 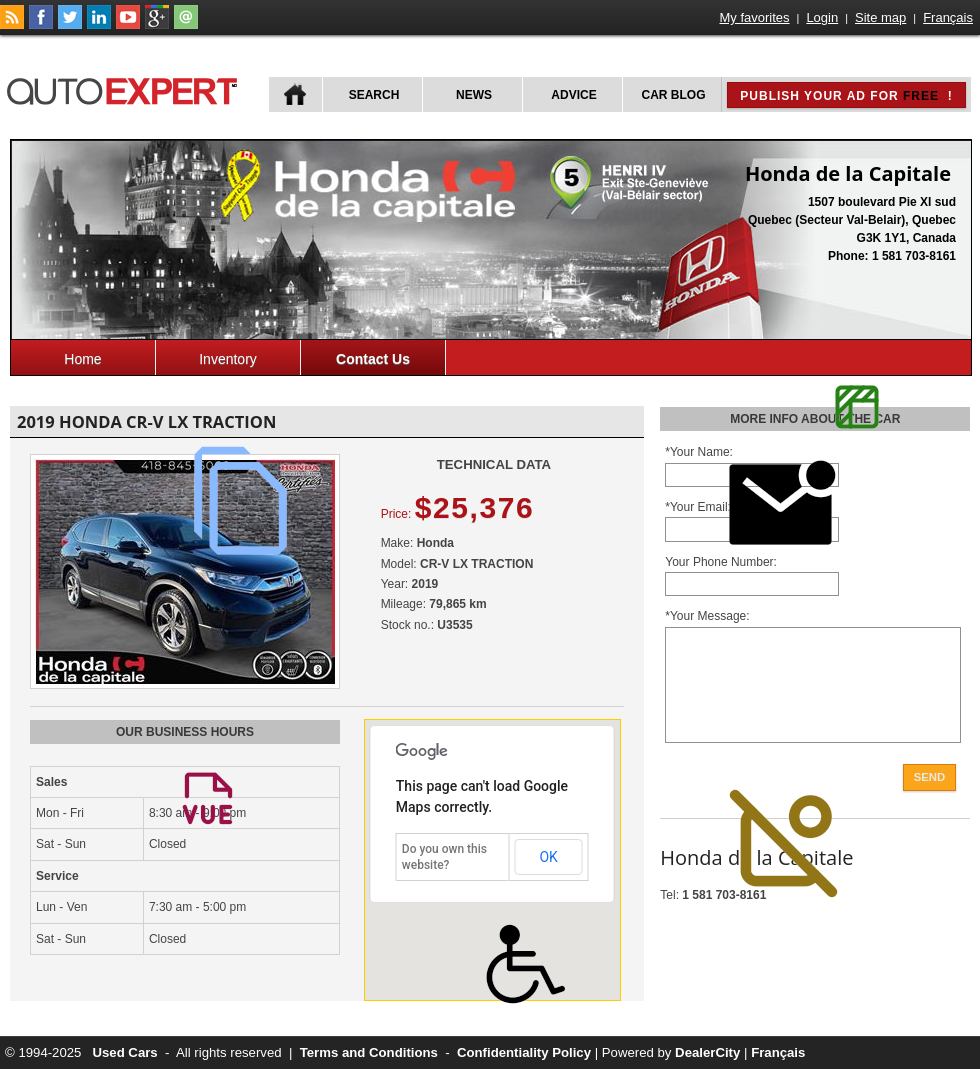 I want to click on freeze row and column headers in a spreadsheet, so click(x=857, y=407).